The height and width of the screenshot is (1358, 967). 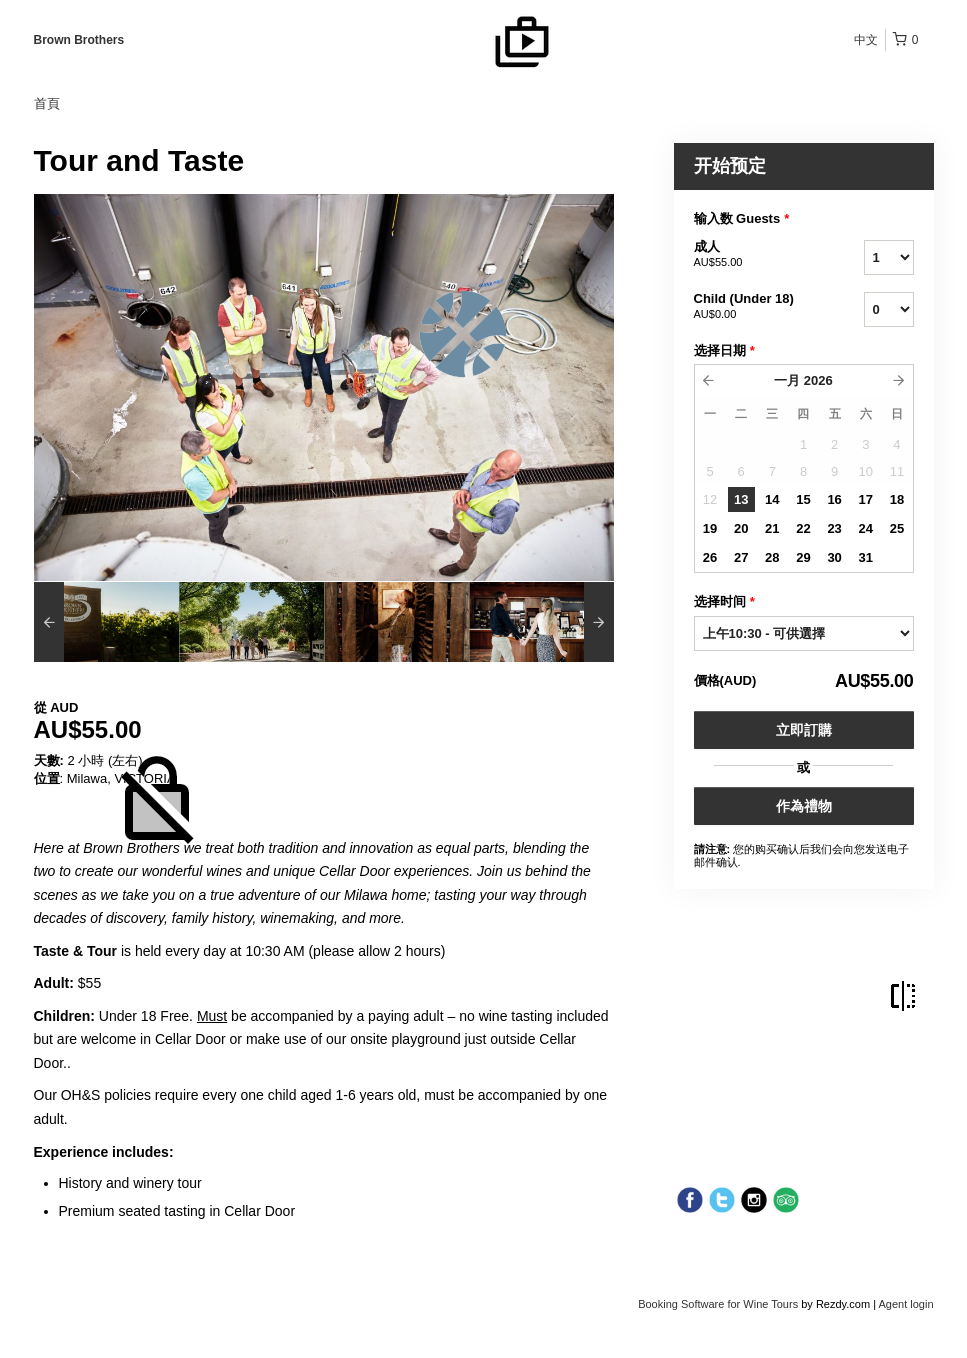 I want to click on flip image horizontally, so click(x=903, y=996).